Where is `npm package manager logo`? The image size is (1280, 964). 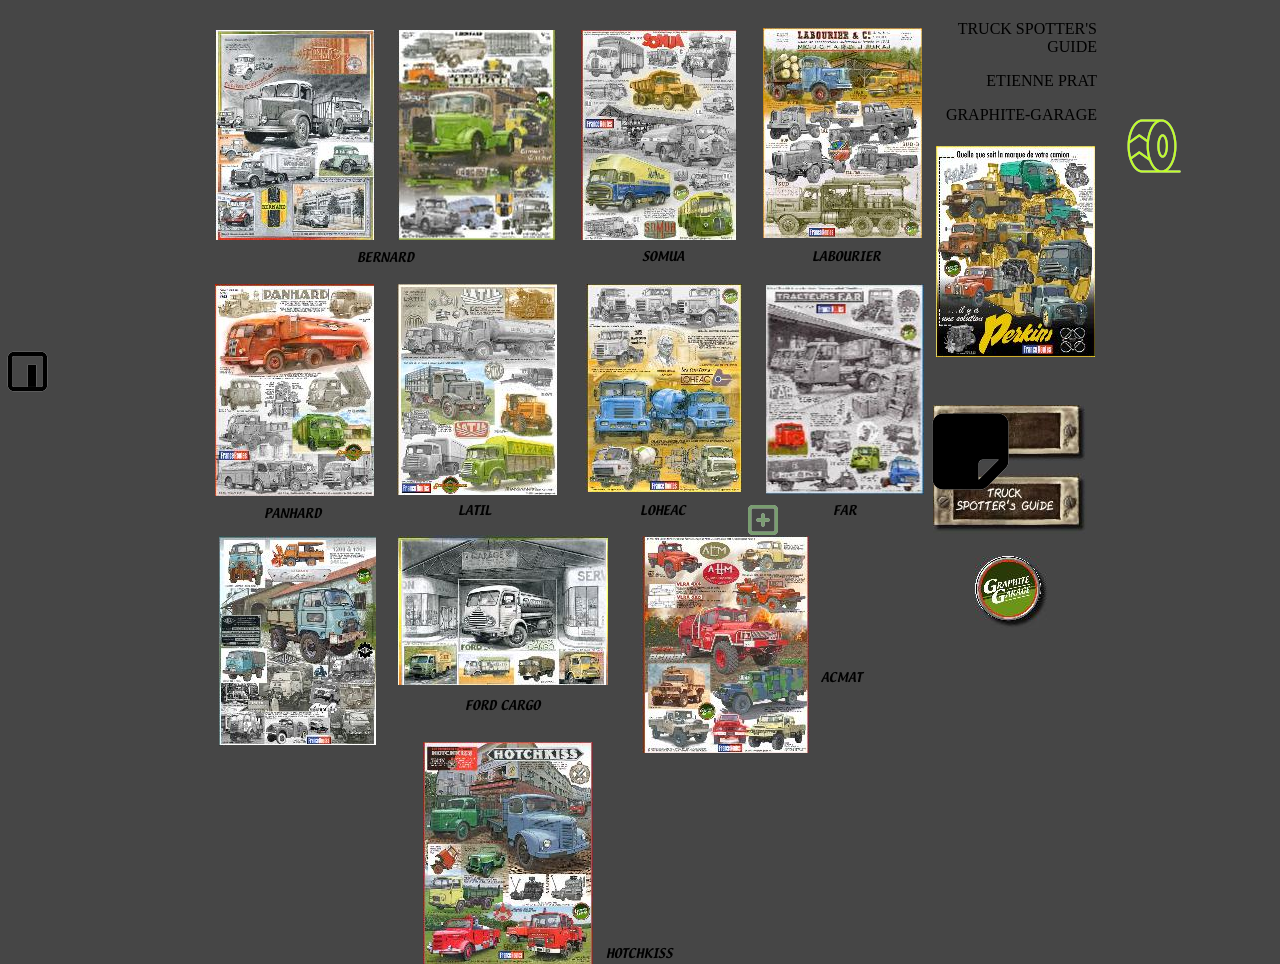
npm package manager logo is located at coordinates (27, 371).